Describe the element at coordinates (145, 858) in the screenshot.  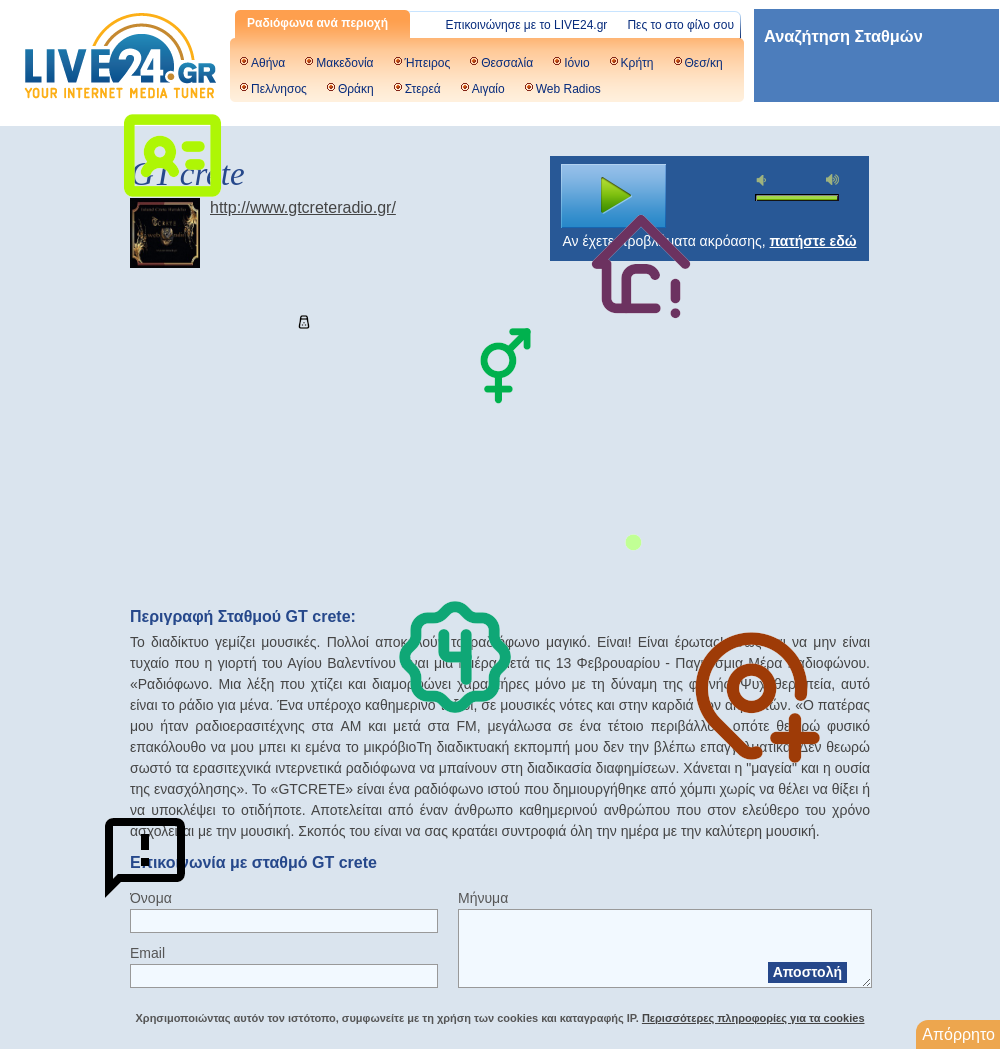
I see `submit feedback or report an issue` at that location.